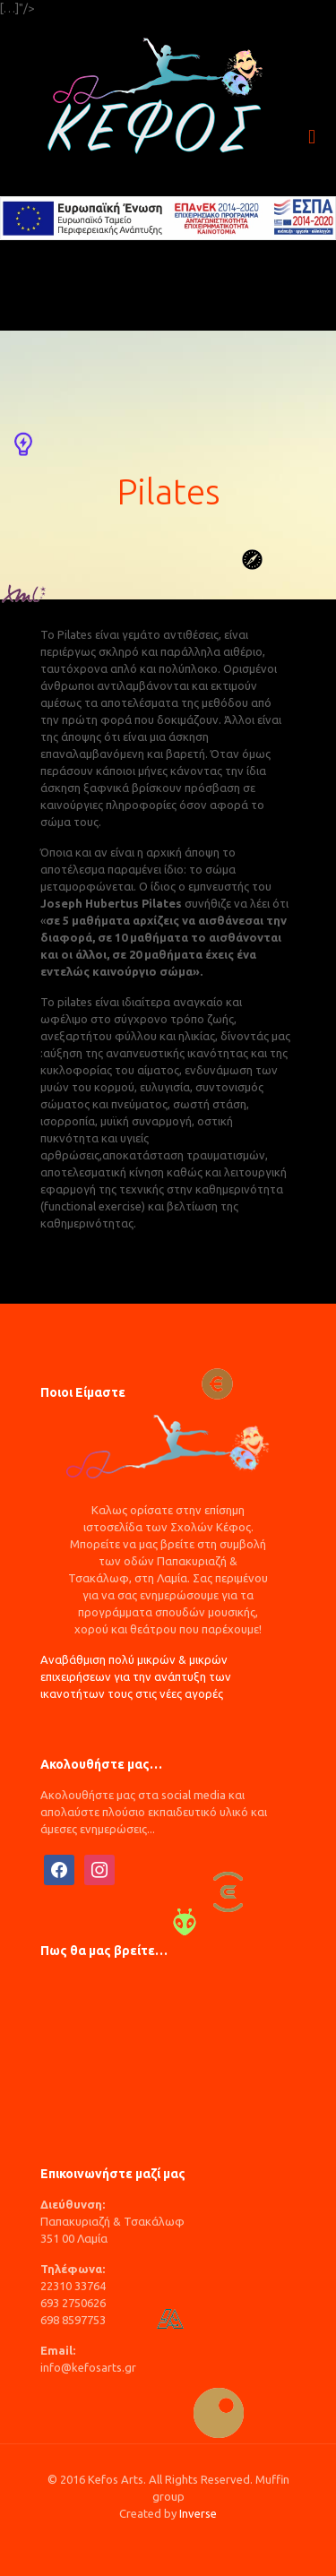 This screenshot has height=2576, width=336. What do you see at coordinates (23, 444) in the screenshot?
I see `indicates a new idea or inspiration` at bounding box center [23, 444].